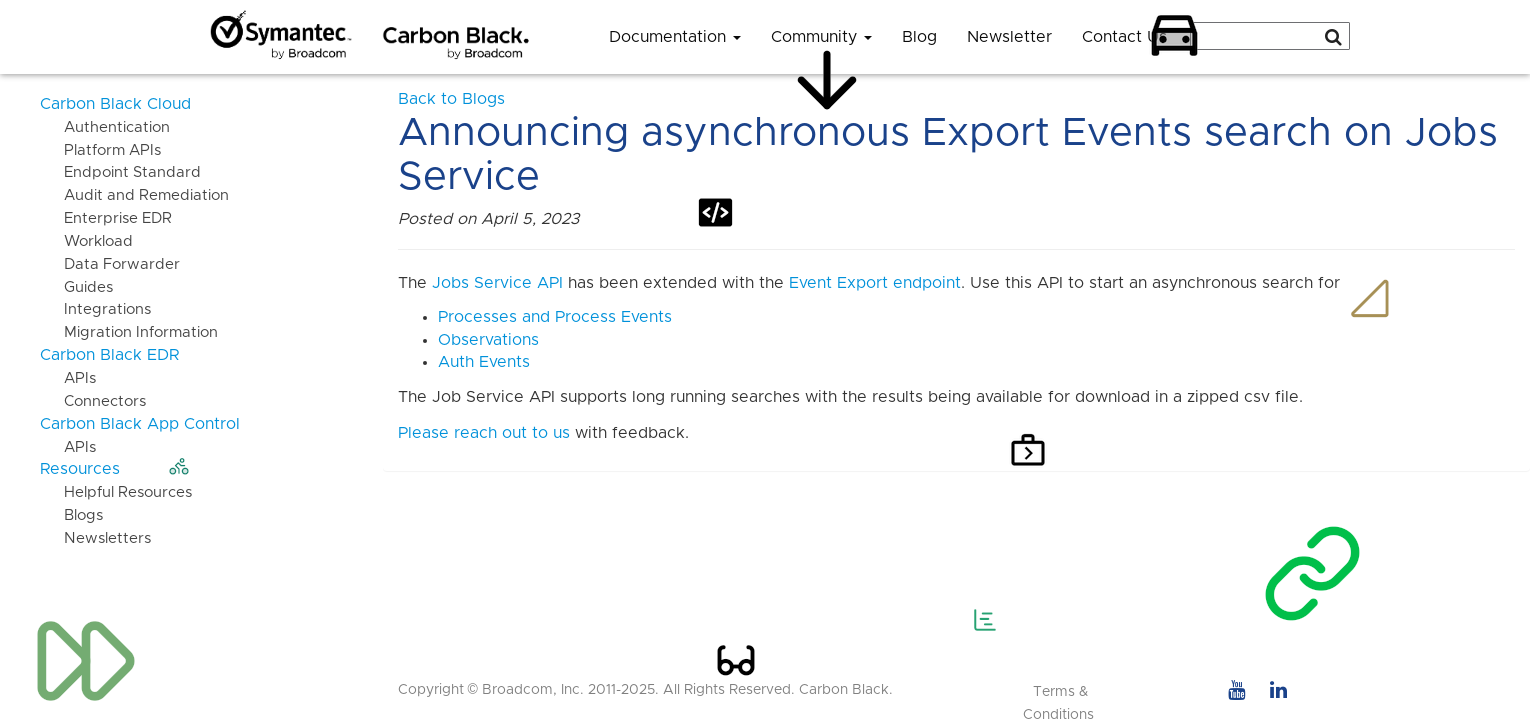 Image resolution: width=1530 pixels, height=728 pixels. Describe the element at coordinates (985, 620) in the screenshot. I see `view project timeline or schedule` at that location.